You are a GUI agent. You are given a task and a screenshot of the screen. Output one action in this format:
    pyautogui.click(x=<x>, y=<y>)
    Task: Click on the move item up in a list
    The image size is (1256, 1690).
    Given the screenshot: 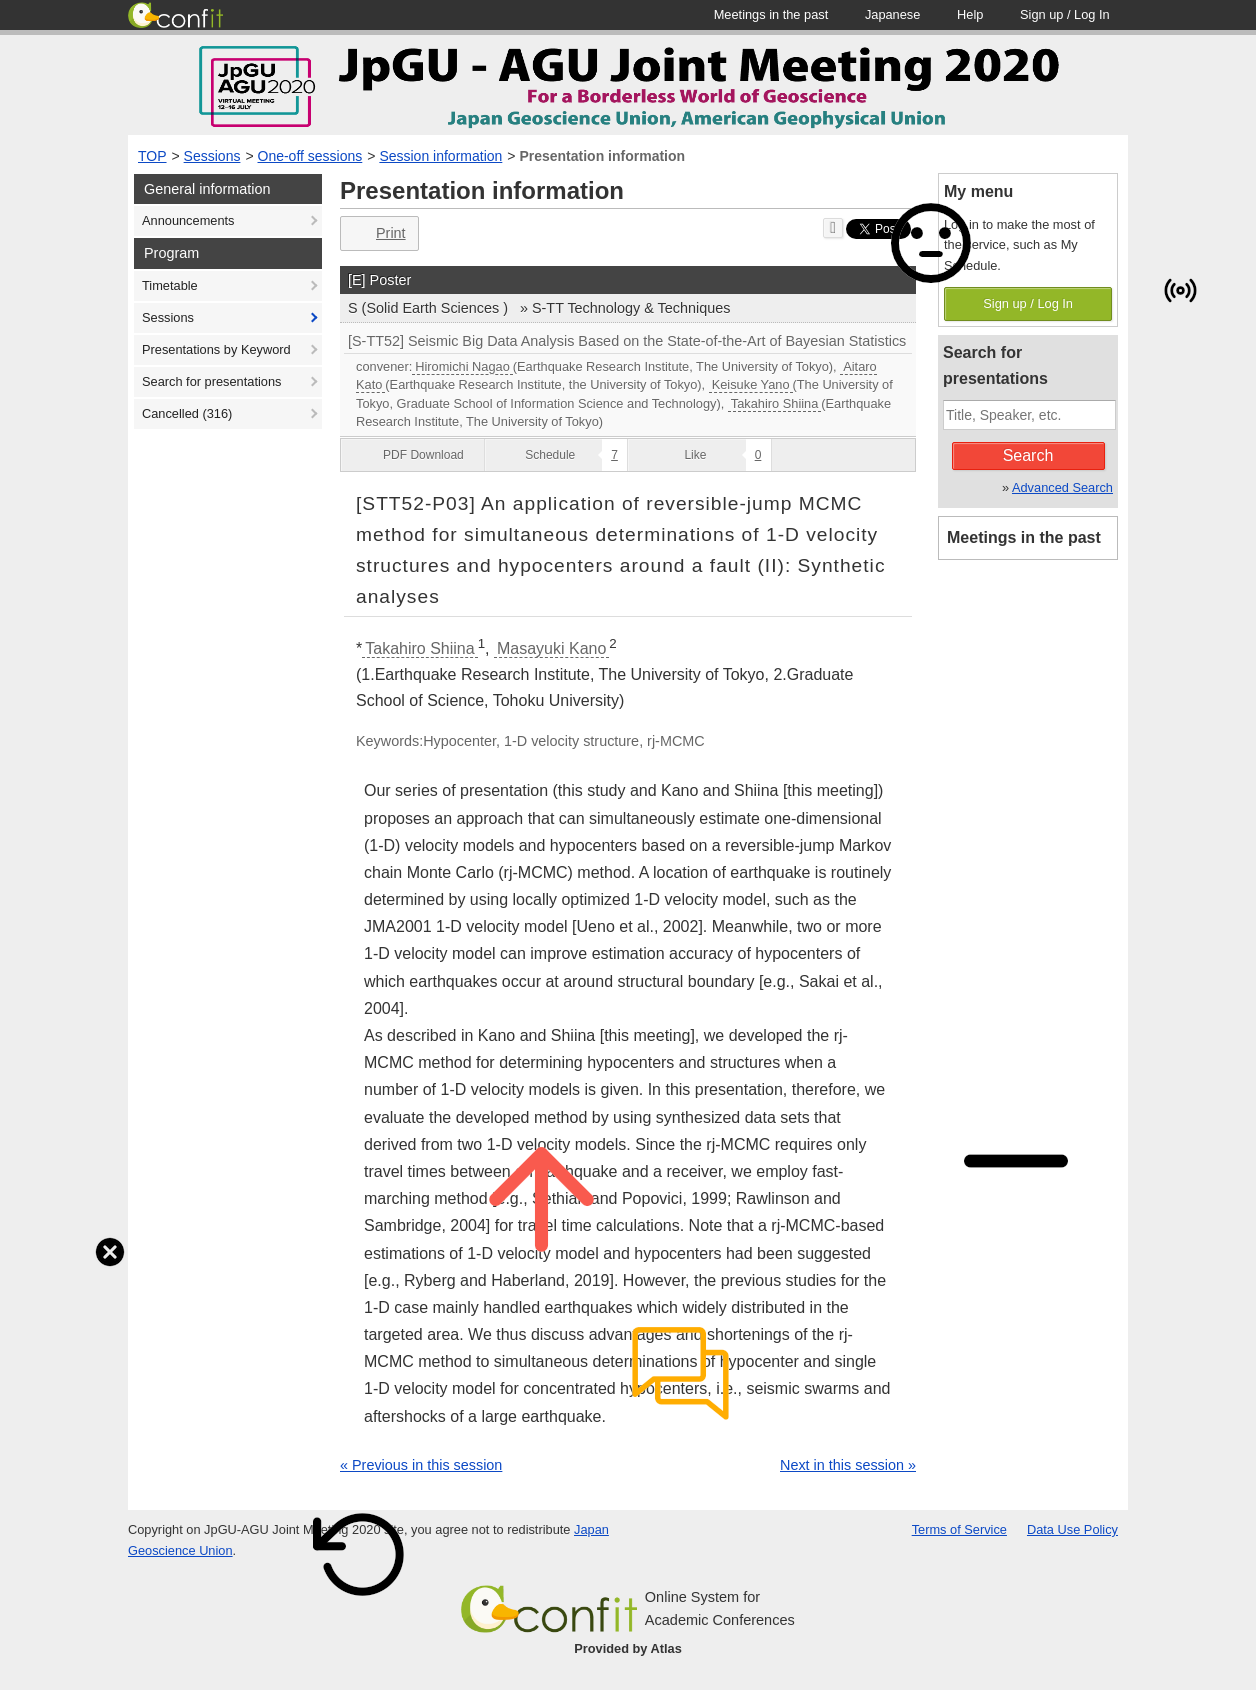 What is the action you would take?
    pyautogui.click(x=541, y=1199)
    